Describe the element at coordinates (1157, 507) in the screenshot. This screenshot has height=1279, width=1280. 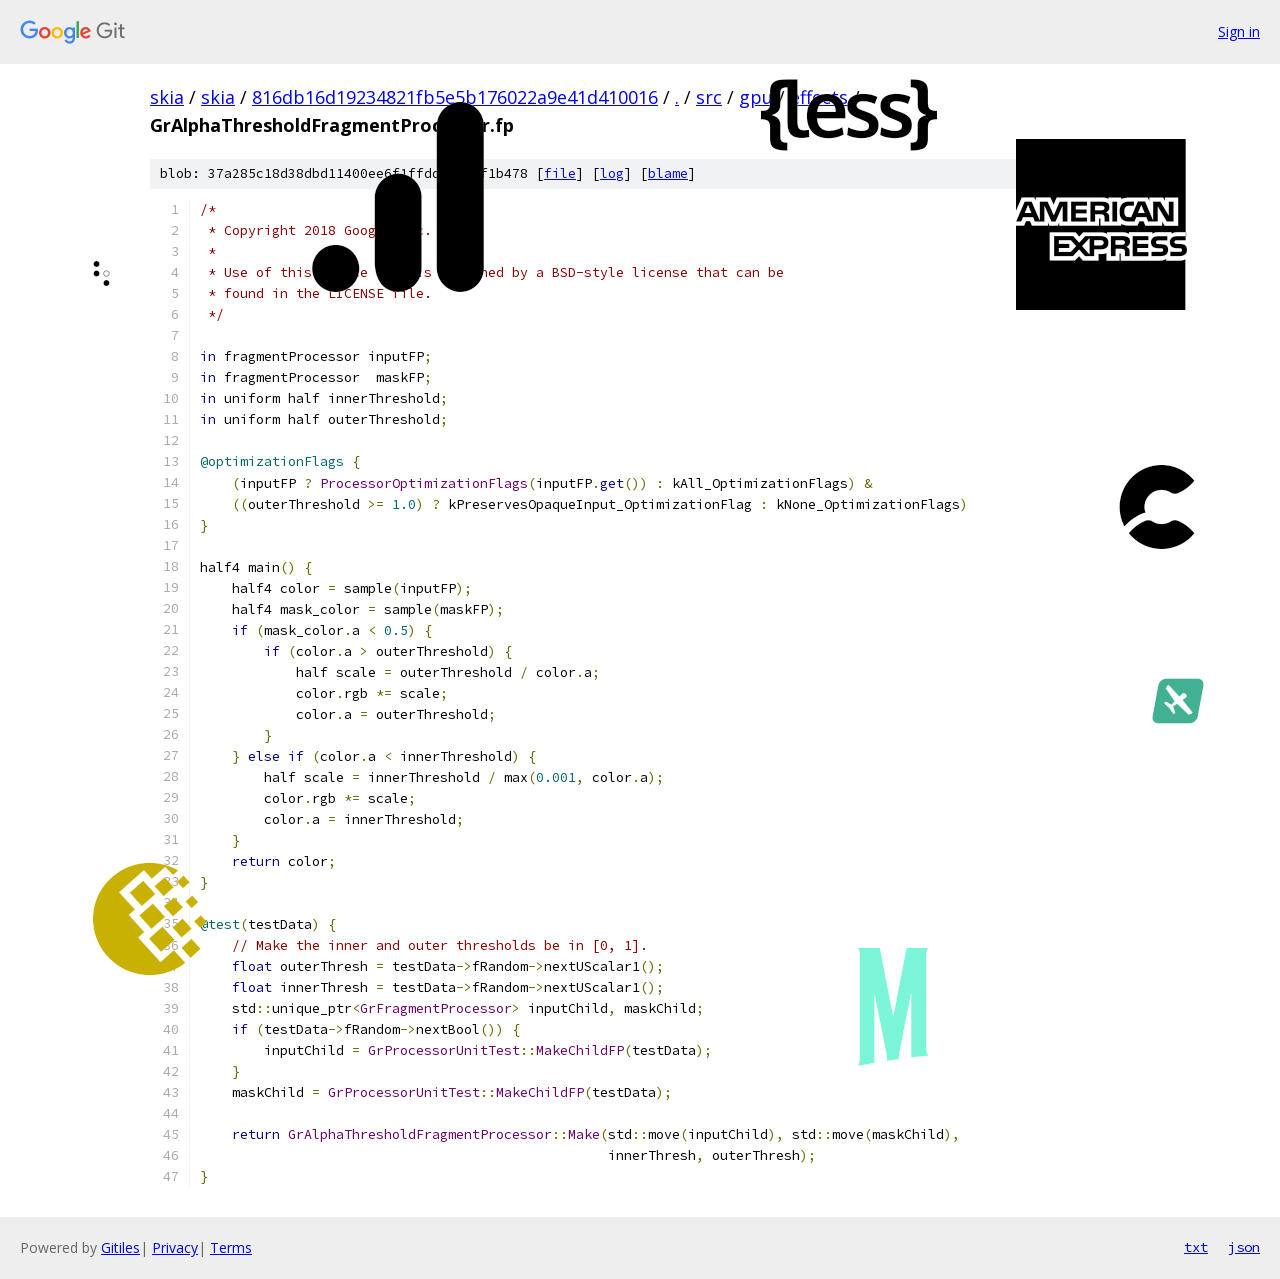
I see `elastic cloud logo` at that location.